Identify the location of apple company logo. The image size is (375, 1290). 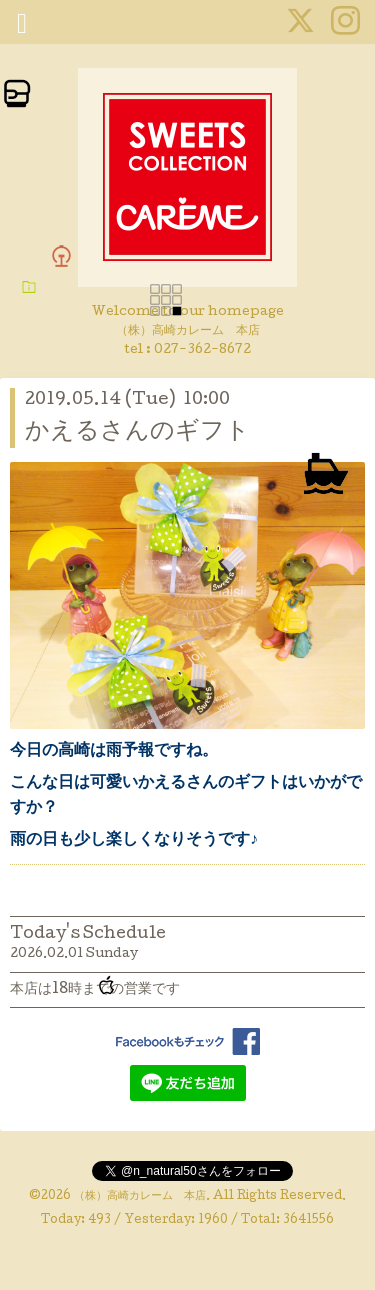
(107, 985).